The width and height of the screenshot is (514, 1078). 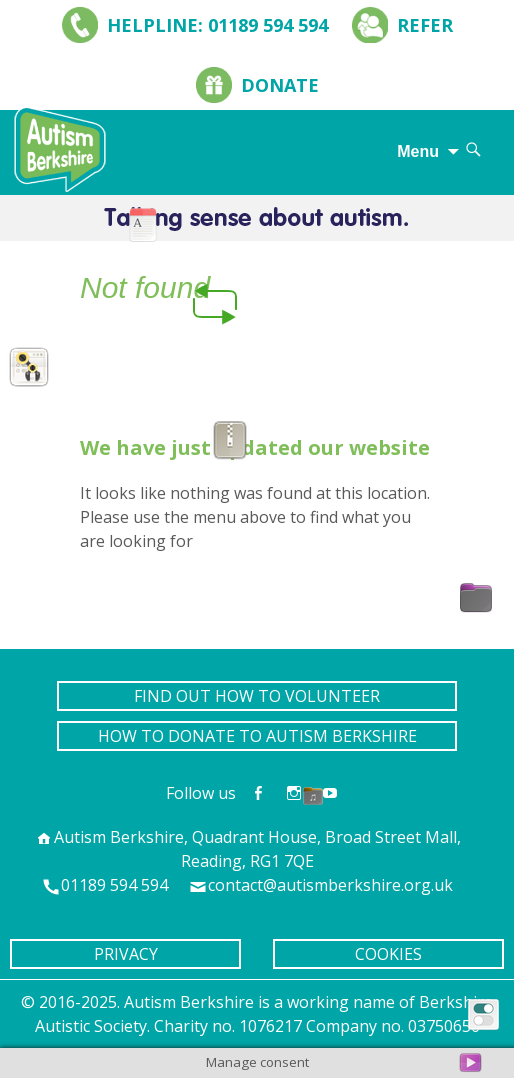 I want to click on open totem media player, so click(x=470, y=1062).